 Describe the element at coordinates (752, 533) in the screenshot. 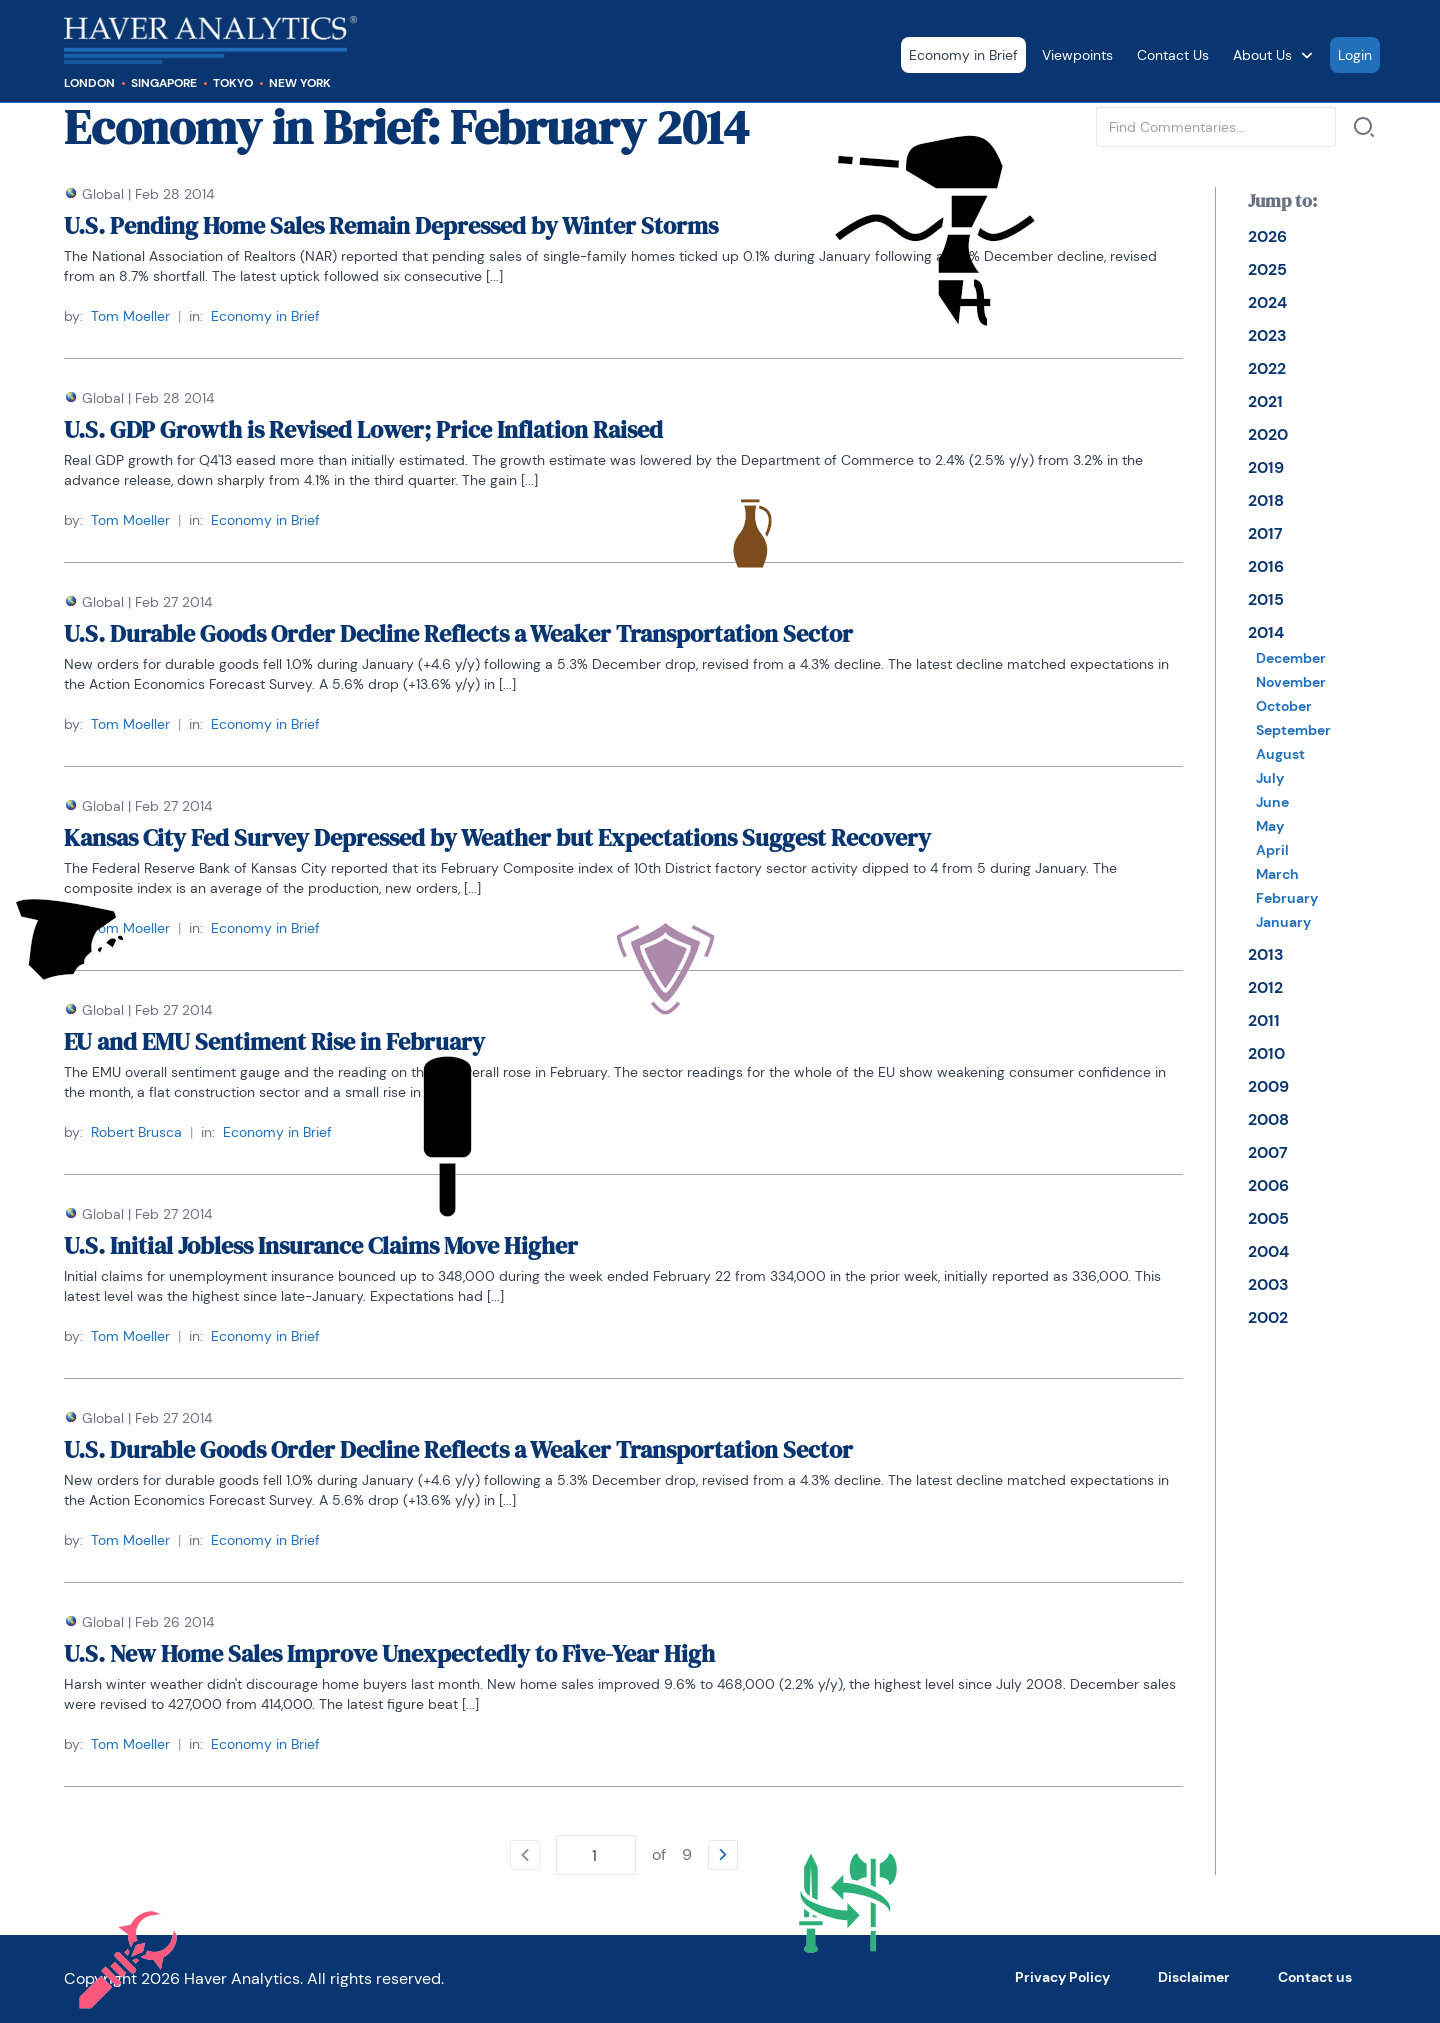

I see `select a jug or pitcher item in game inventory` at that location.